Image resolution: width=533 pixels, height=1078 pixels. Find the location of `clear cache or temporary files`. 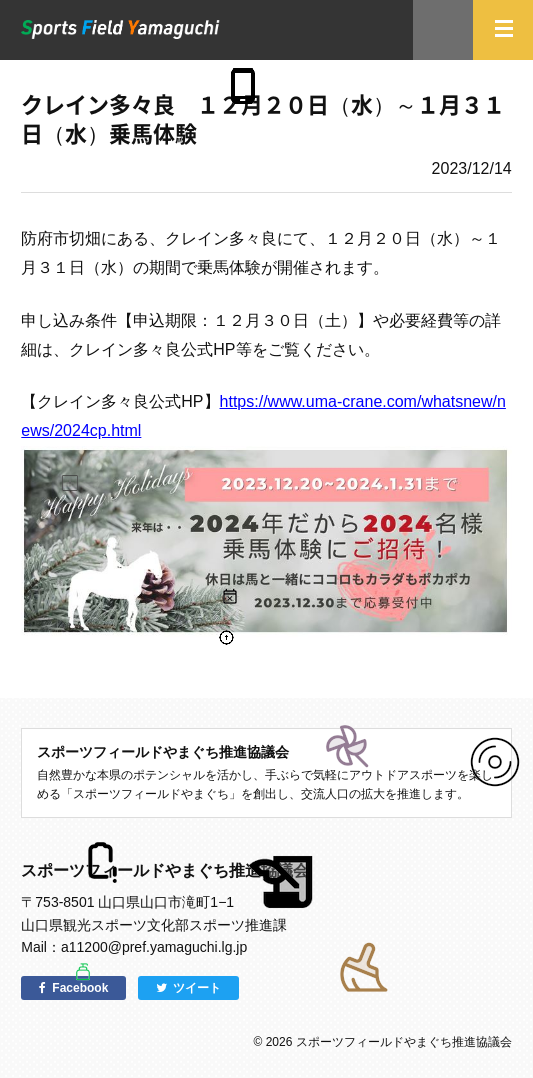

clear cache or temporary files is located at coordinates (363, 969).